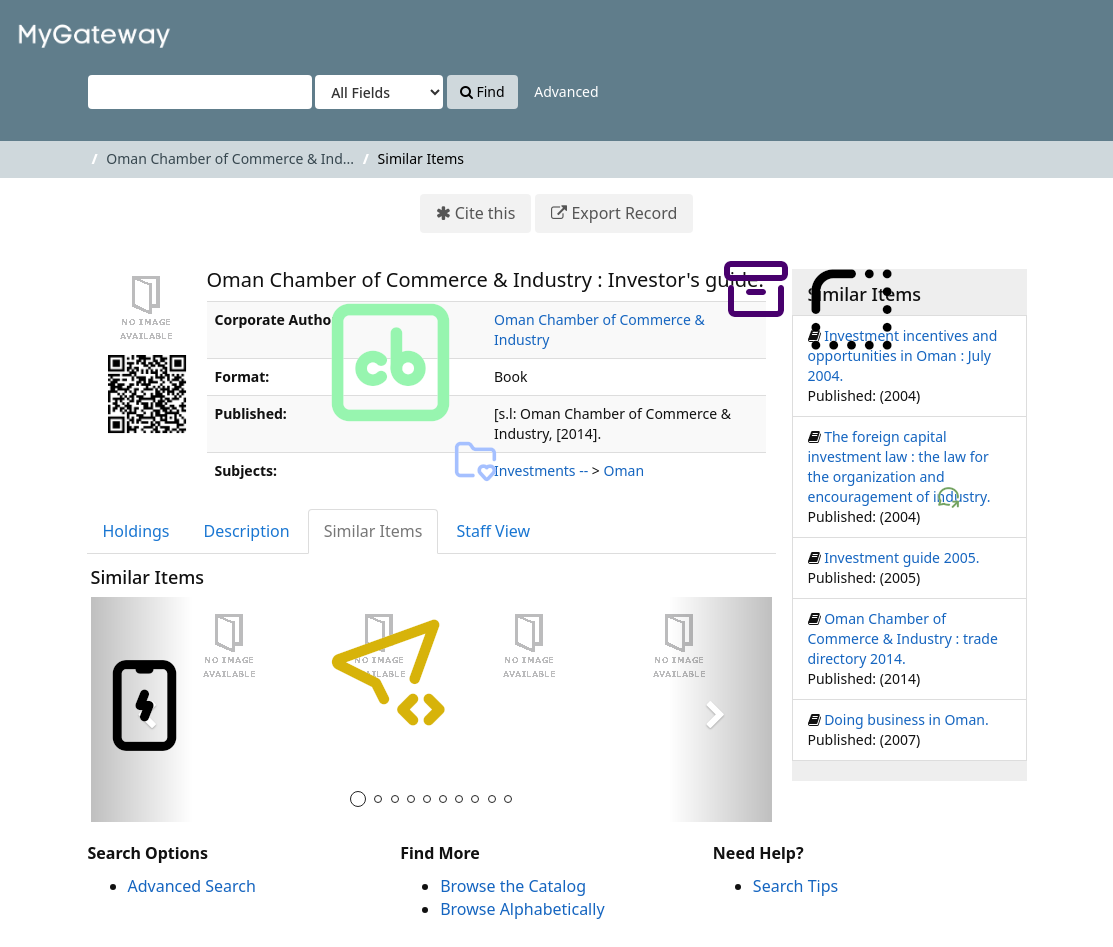 The image size is (1113, 947). What do you see at coordinates (475, 460) in the screenshot?
I see `access your favorites folder` at bounding box center [475, 460].